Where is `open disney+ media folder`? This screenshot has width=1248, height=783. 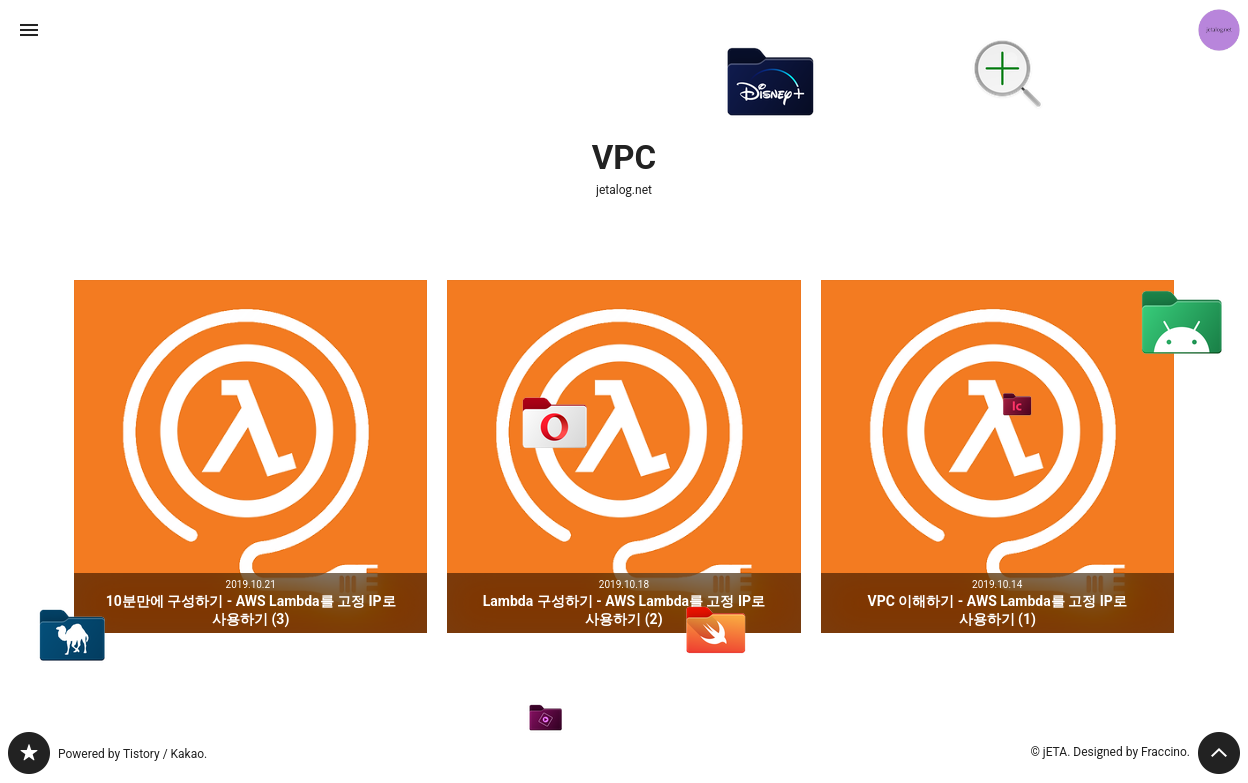
open disney+ media folder is located at coordinates (770, 84).